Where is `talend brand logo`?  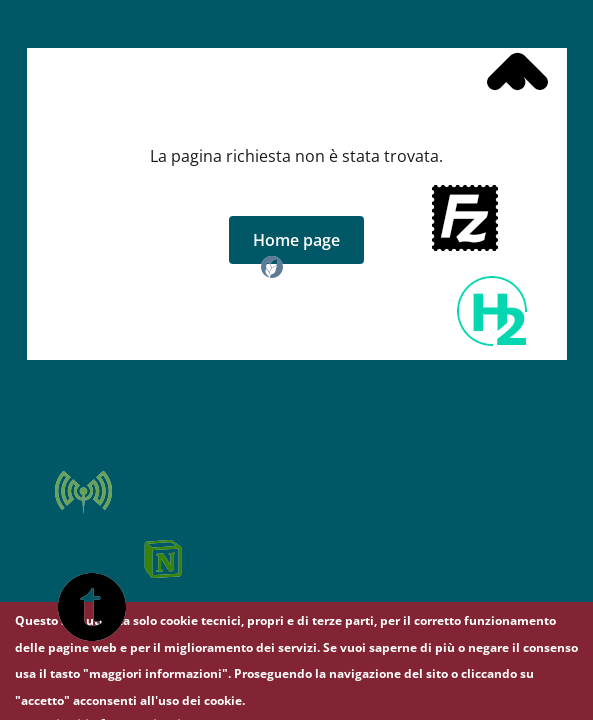
talend brand logo is located at coordinates (92, 607).